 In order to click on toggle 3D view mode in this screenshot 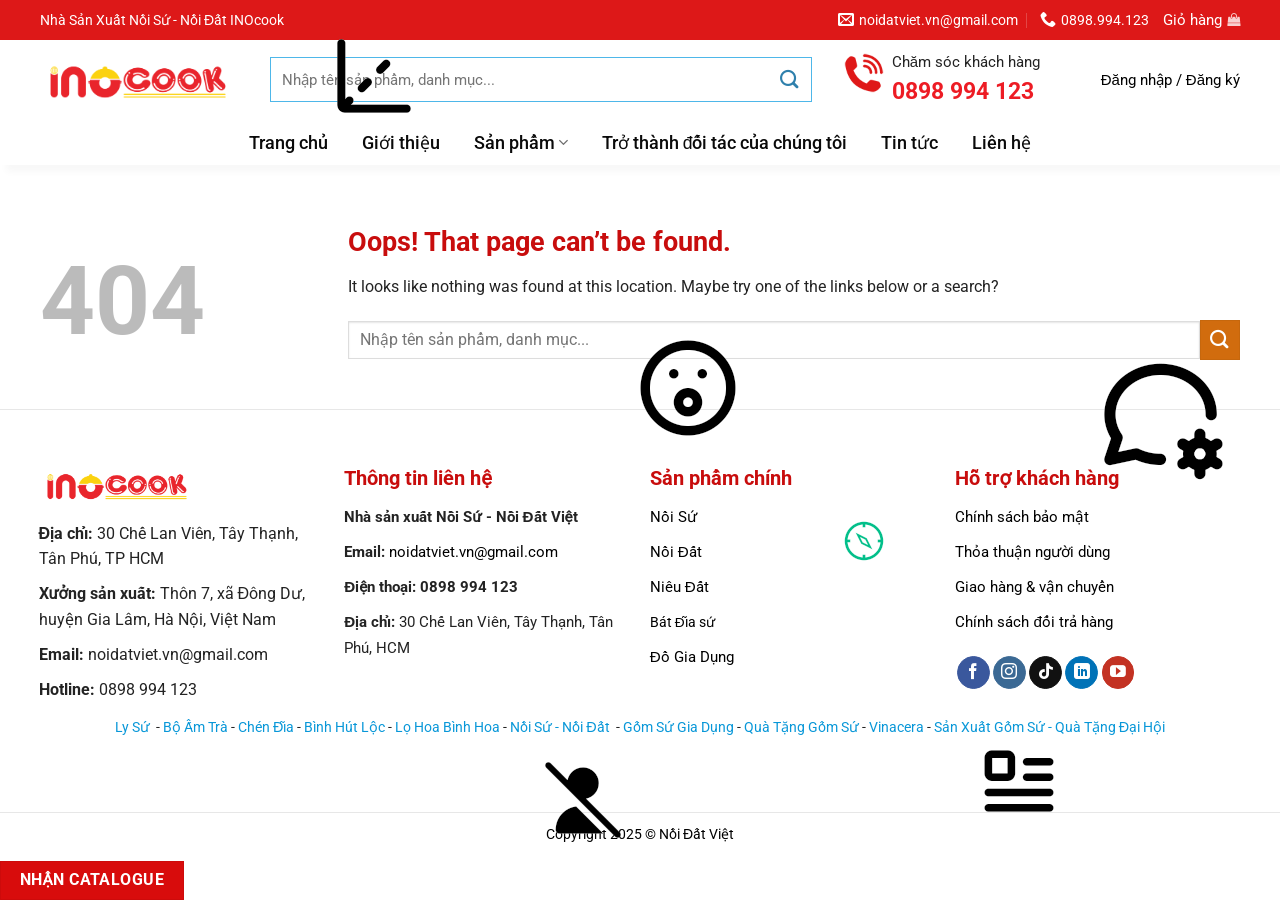, I will do `click(374, 76)`.